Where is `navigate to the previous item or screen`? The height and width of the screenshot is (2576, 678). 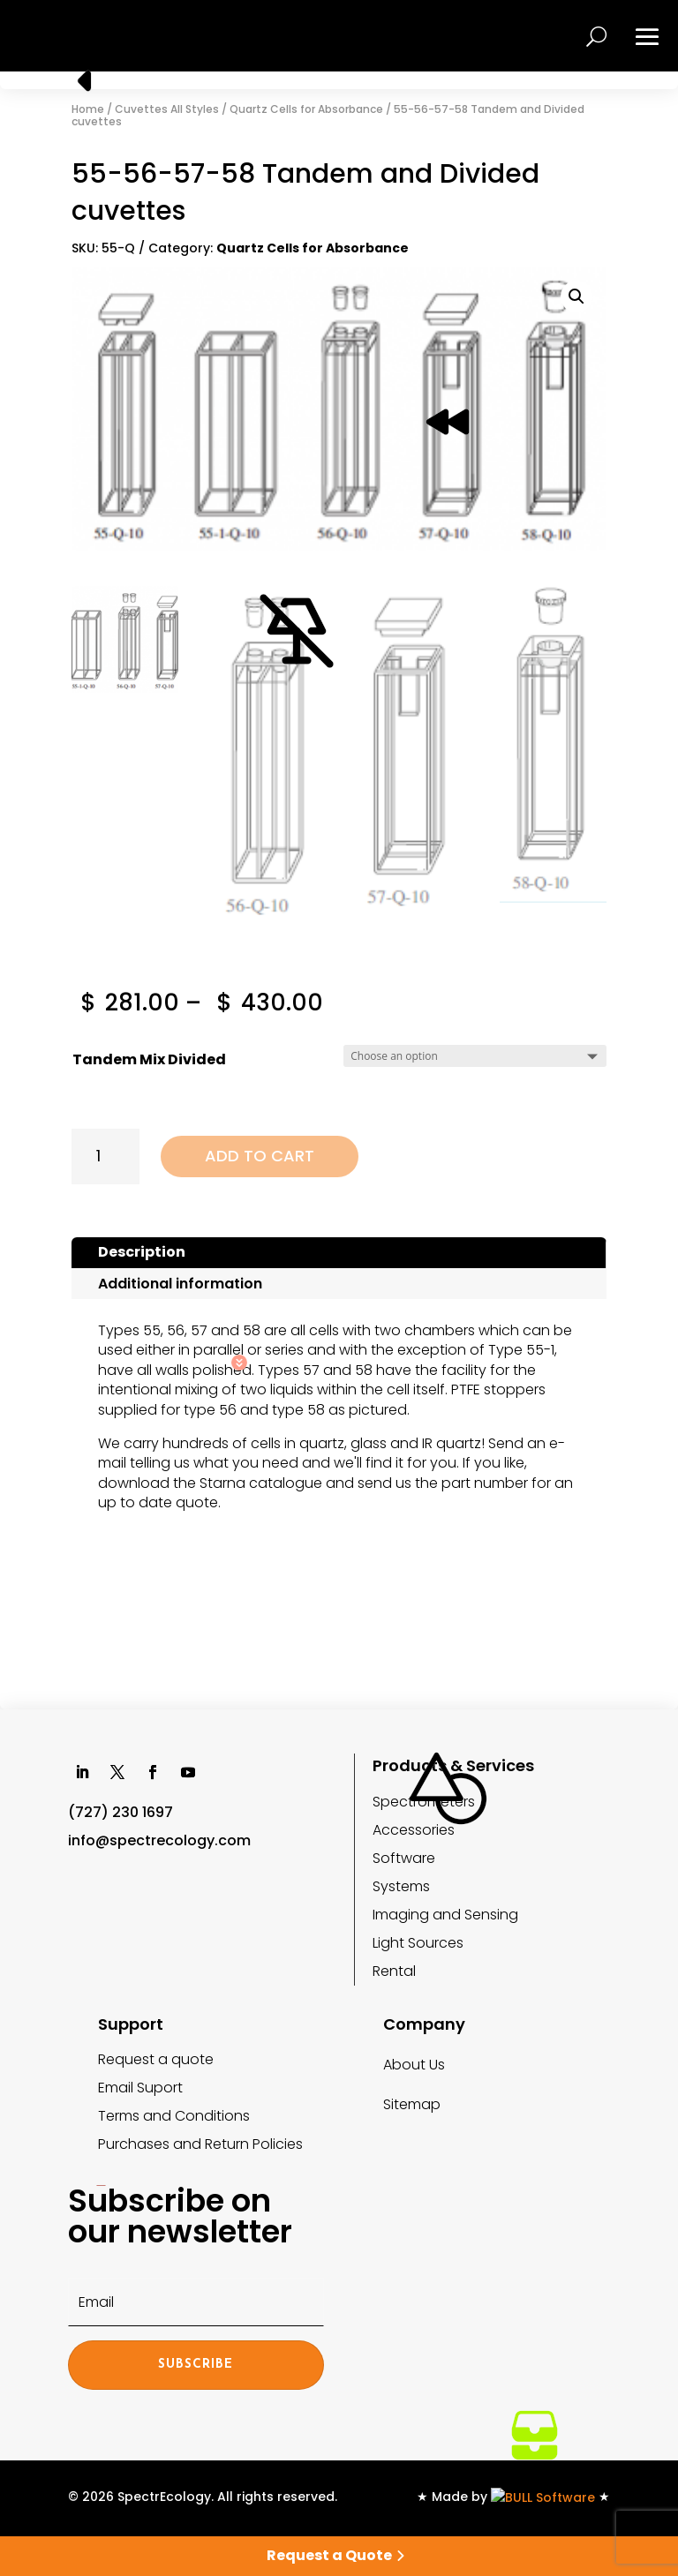
navigate to the previous item or screen is located at coordinates (85, 80).